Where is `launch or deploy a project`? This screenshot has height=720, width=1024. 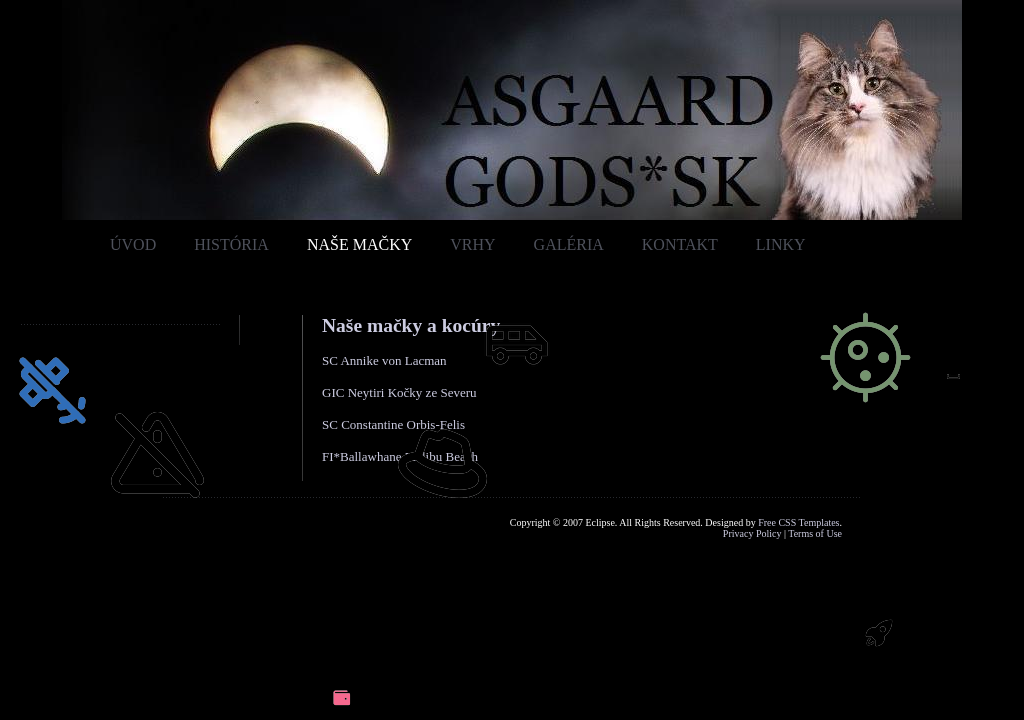
launch or deploy a project is located at coordinates (879, 633).